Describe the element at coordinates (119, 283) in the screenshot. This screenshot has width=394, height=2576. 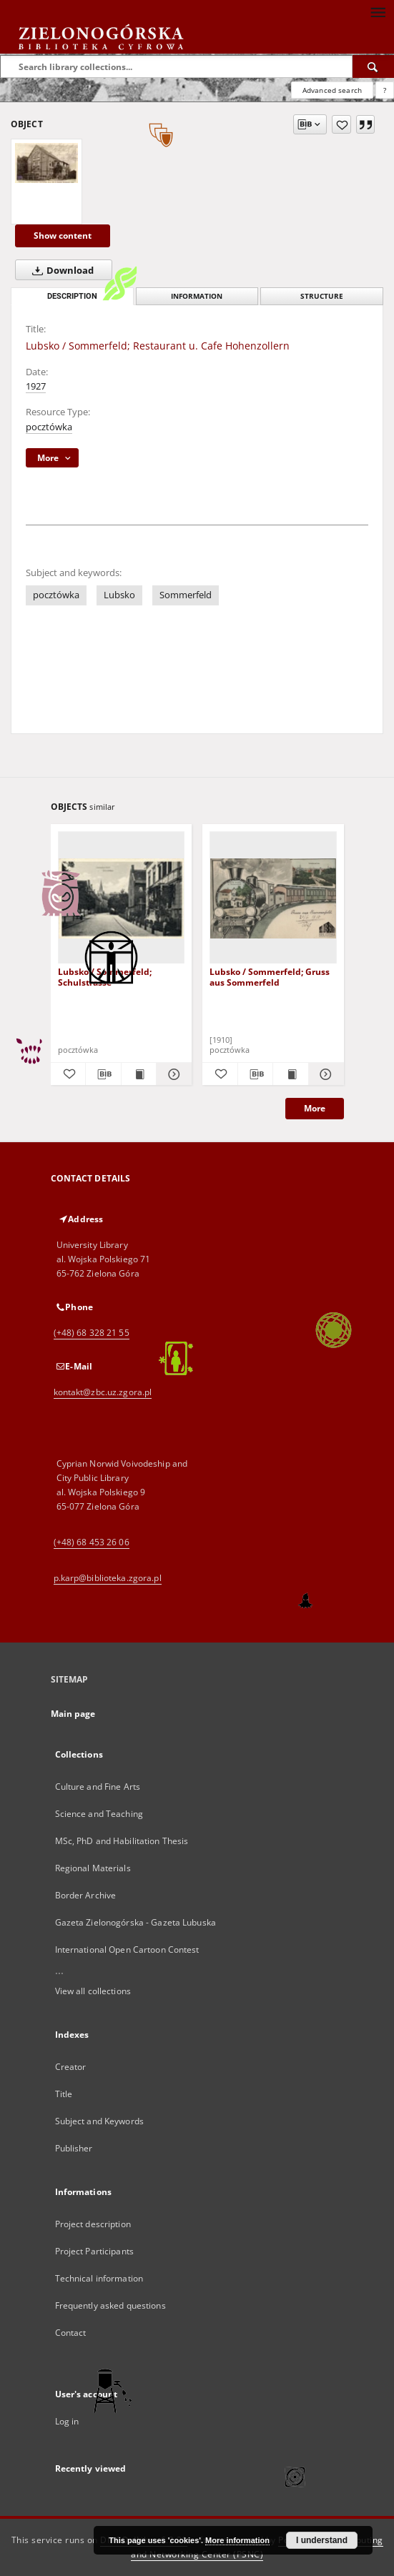
I see `indicates a connection or link between items` at that location.